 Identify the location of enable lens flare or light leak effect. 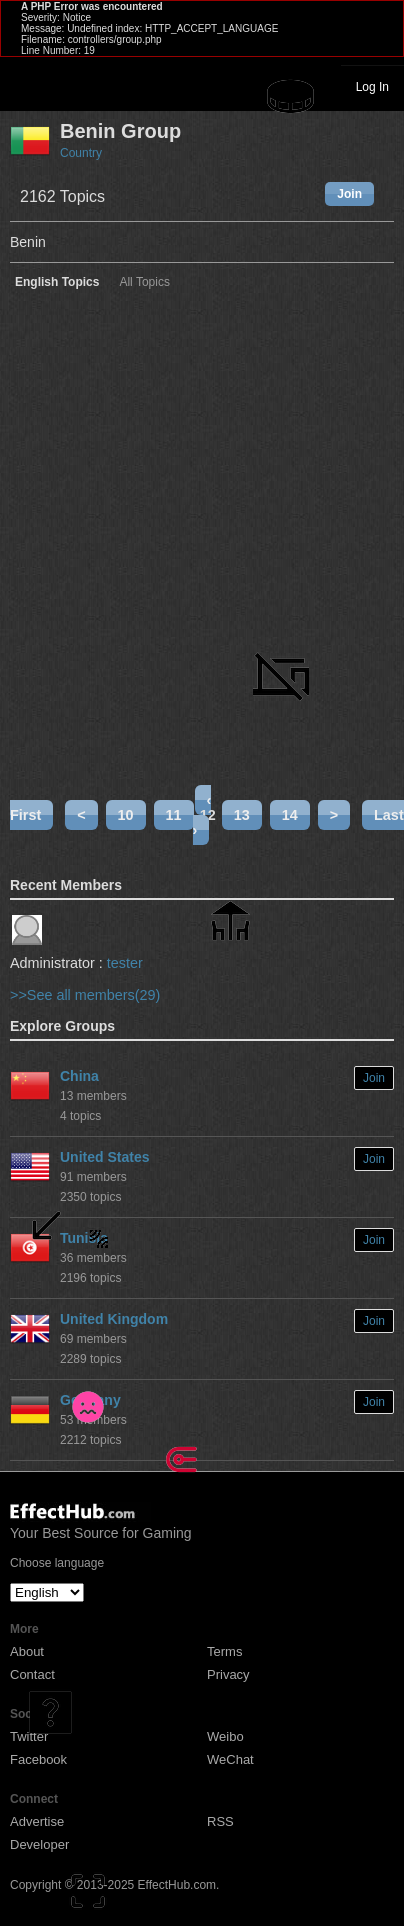
(99, 1239).